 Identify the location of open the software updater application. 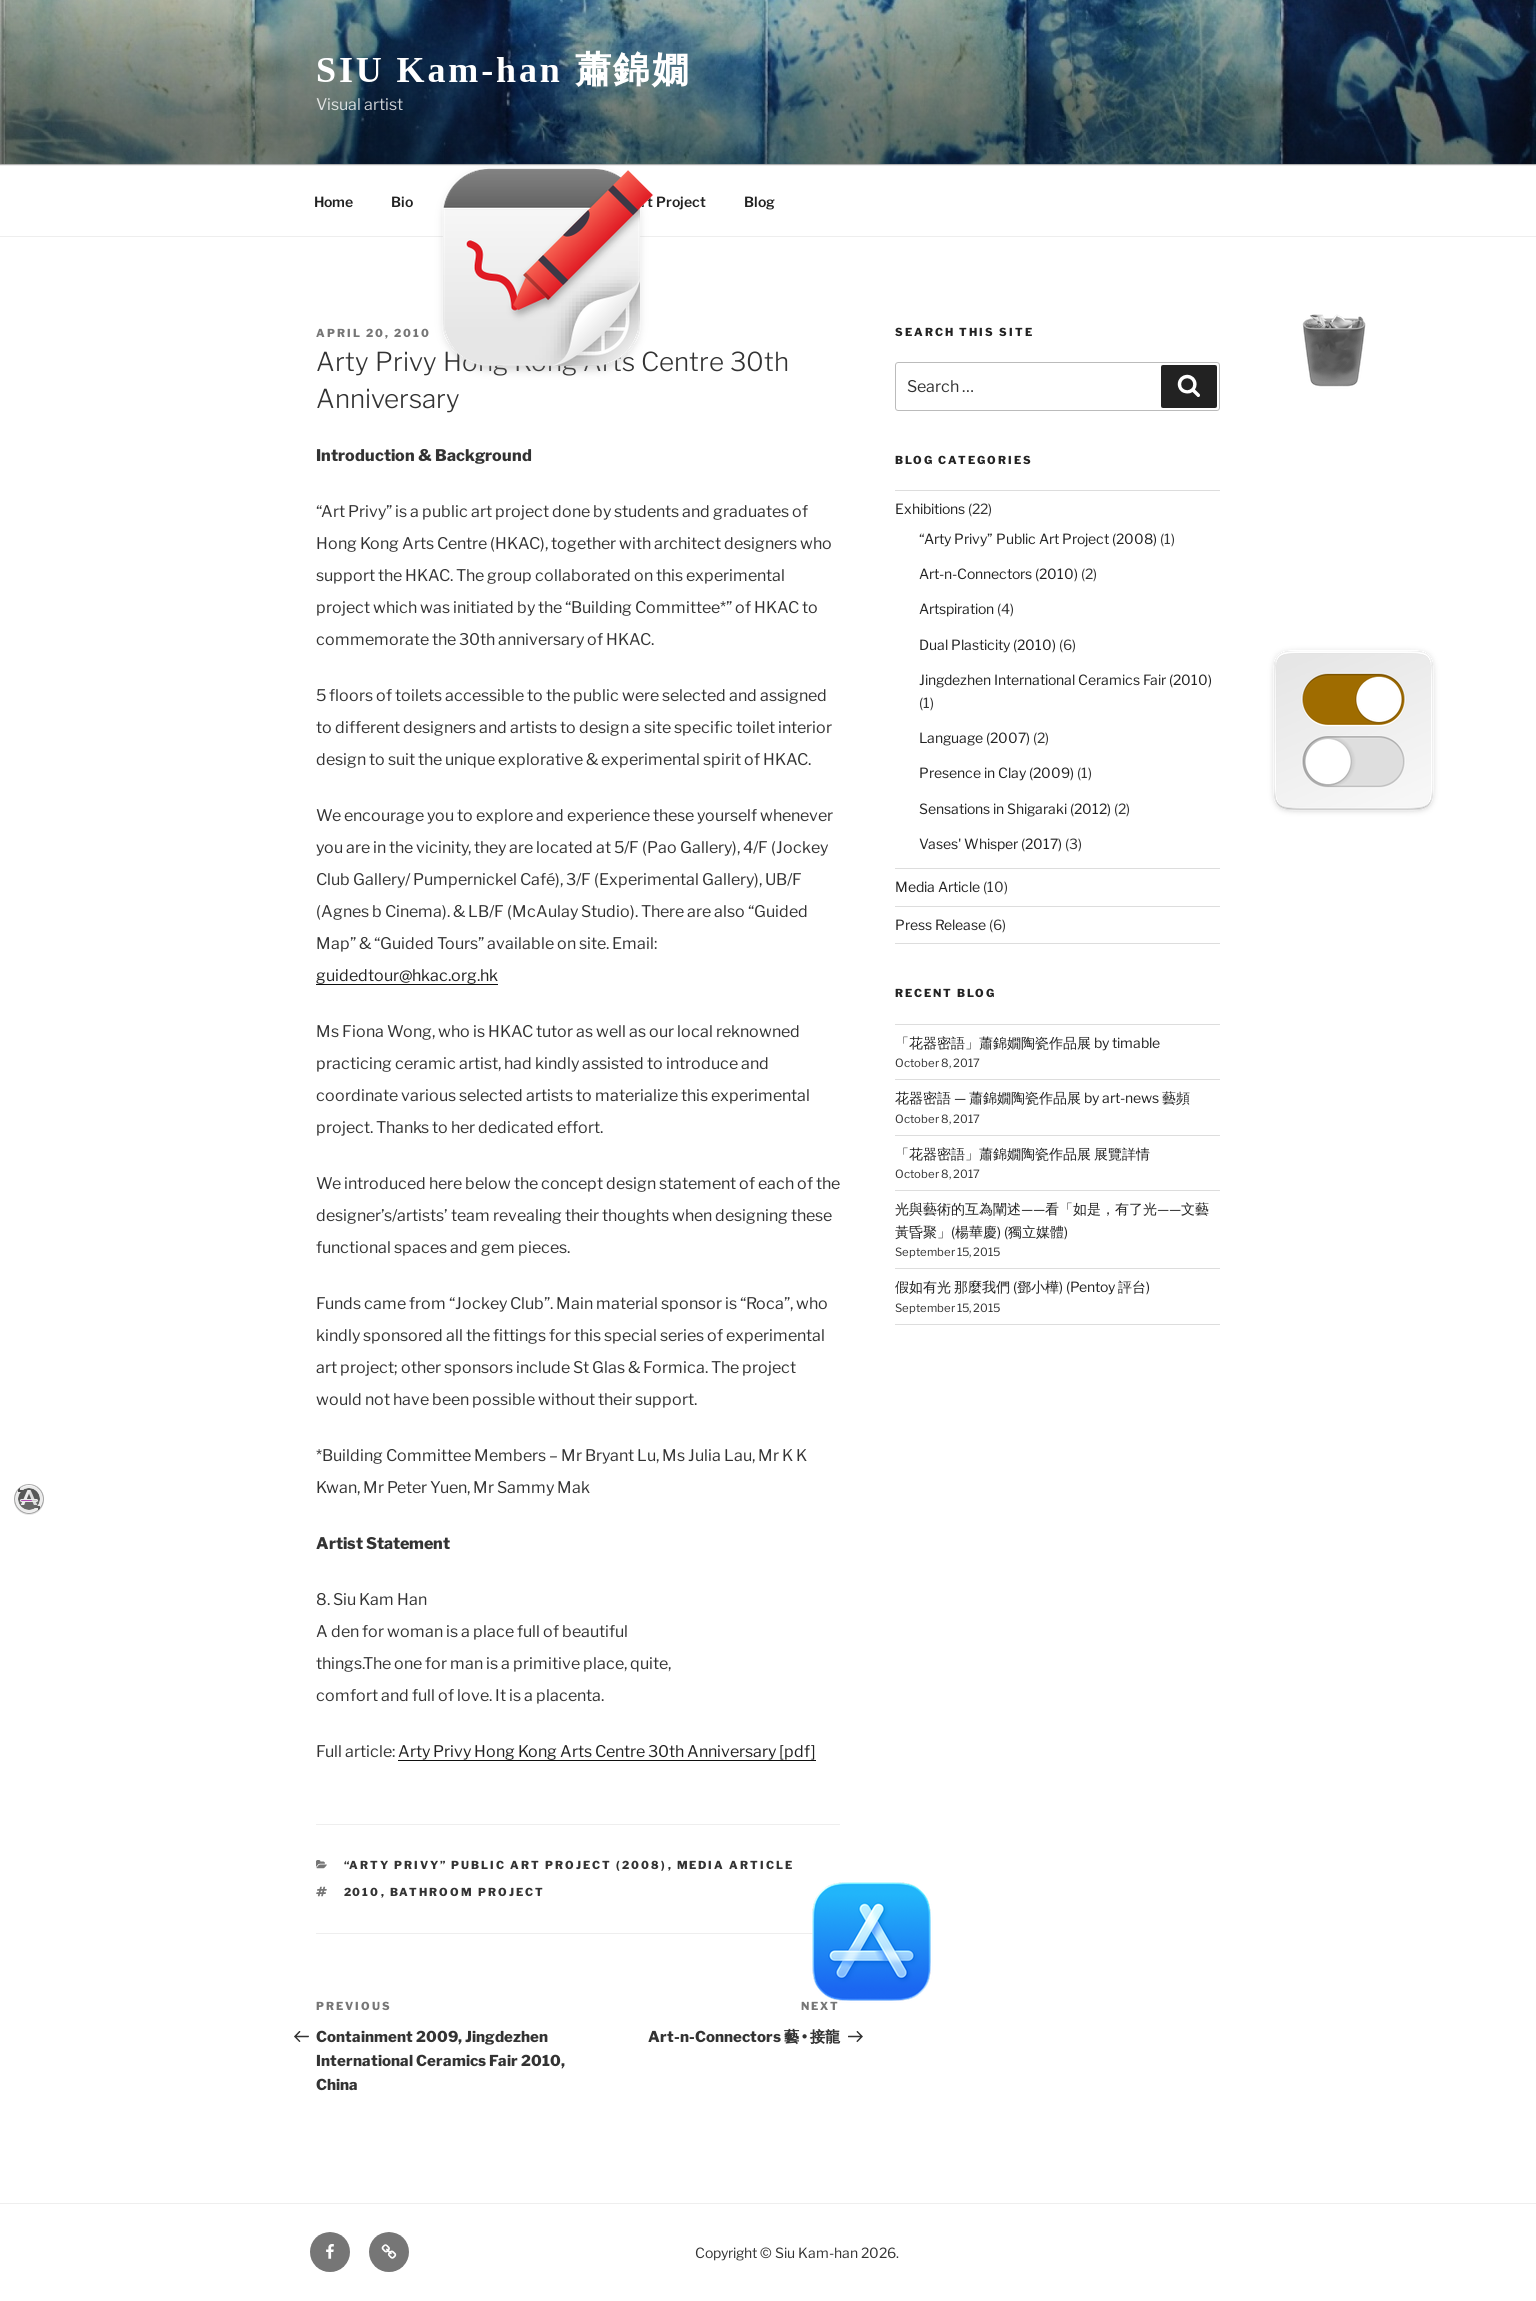
(29, 1499).